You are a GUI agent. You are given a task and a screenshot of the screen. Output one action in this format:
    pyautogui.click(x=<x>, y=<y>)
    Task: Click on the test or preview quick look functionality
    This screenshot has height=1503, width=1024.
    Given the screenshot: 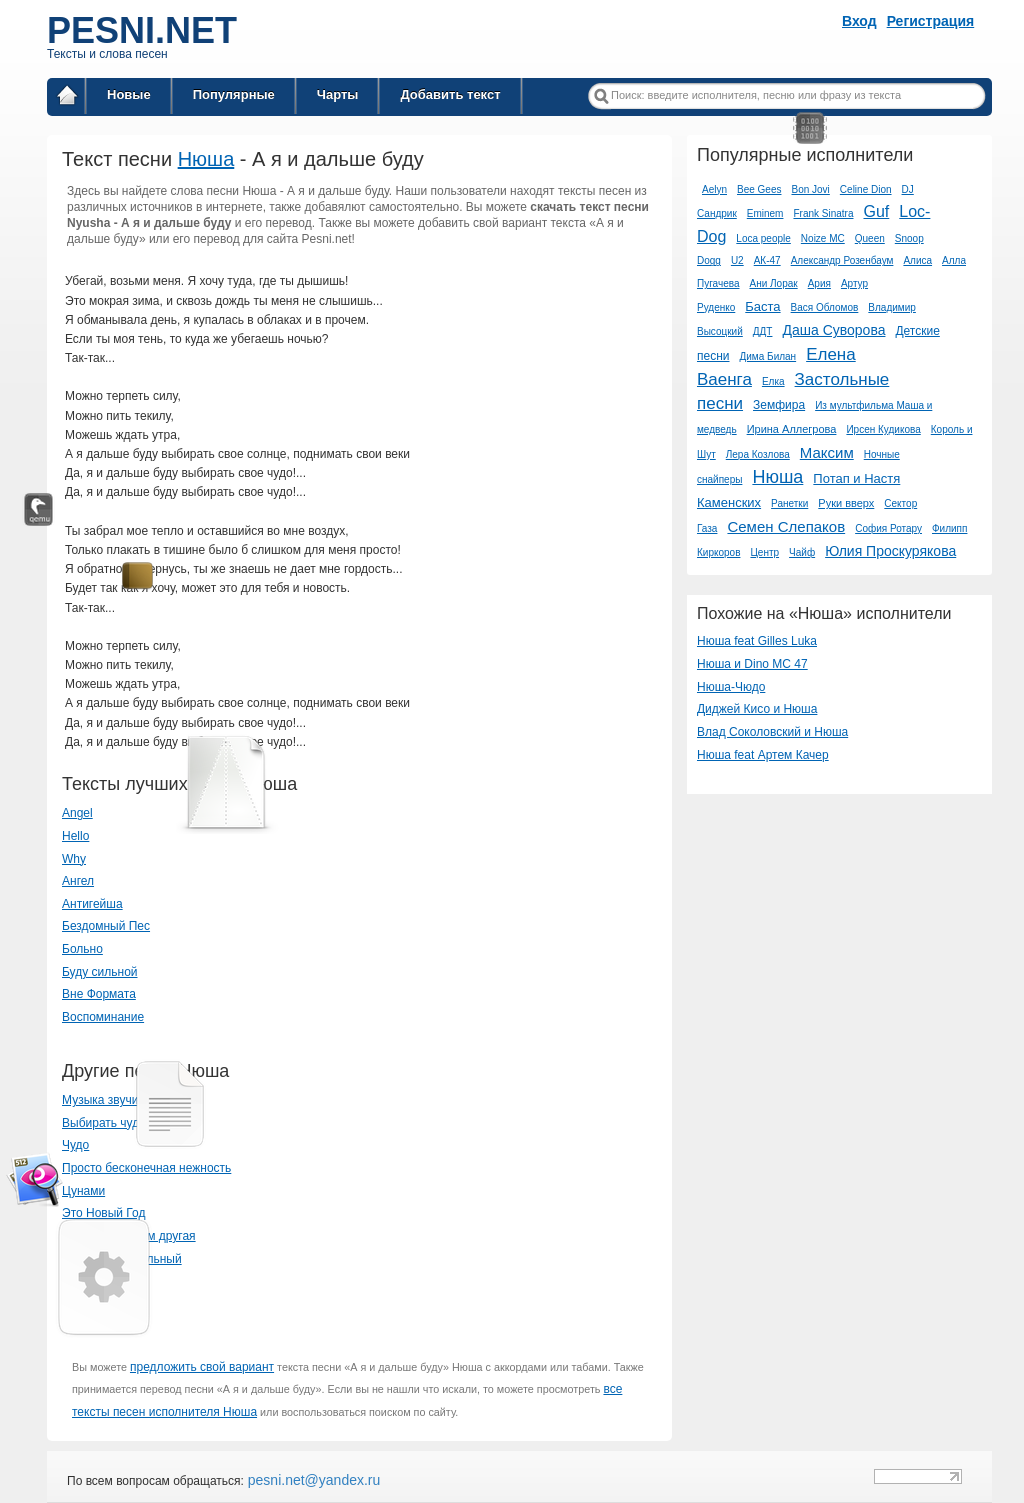 What is the action you would take?
    pyautogui.click(x=35, y=1180)
    